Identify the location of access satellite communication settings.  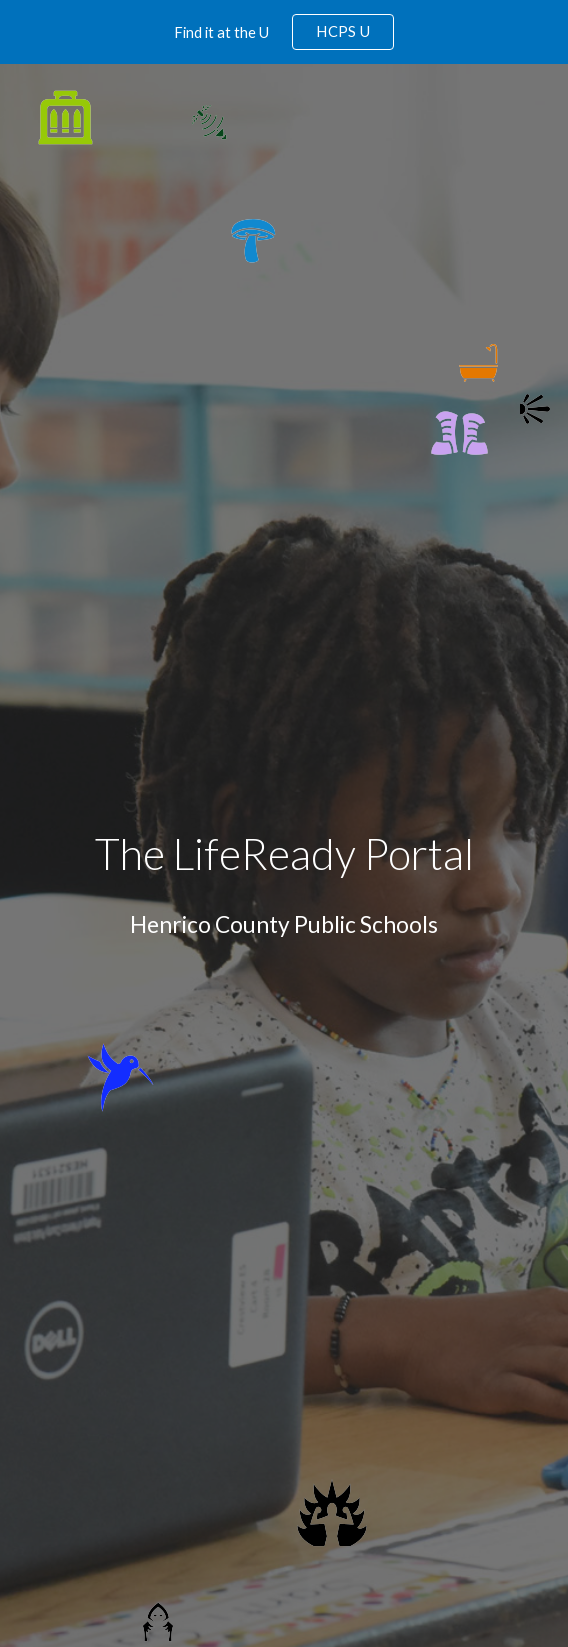
(209, 122).